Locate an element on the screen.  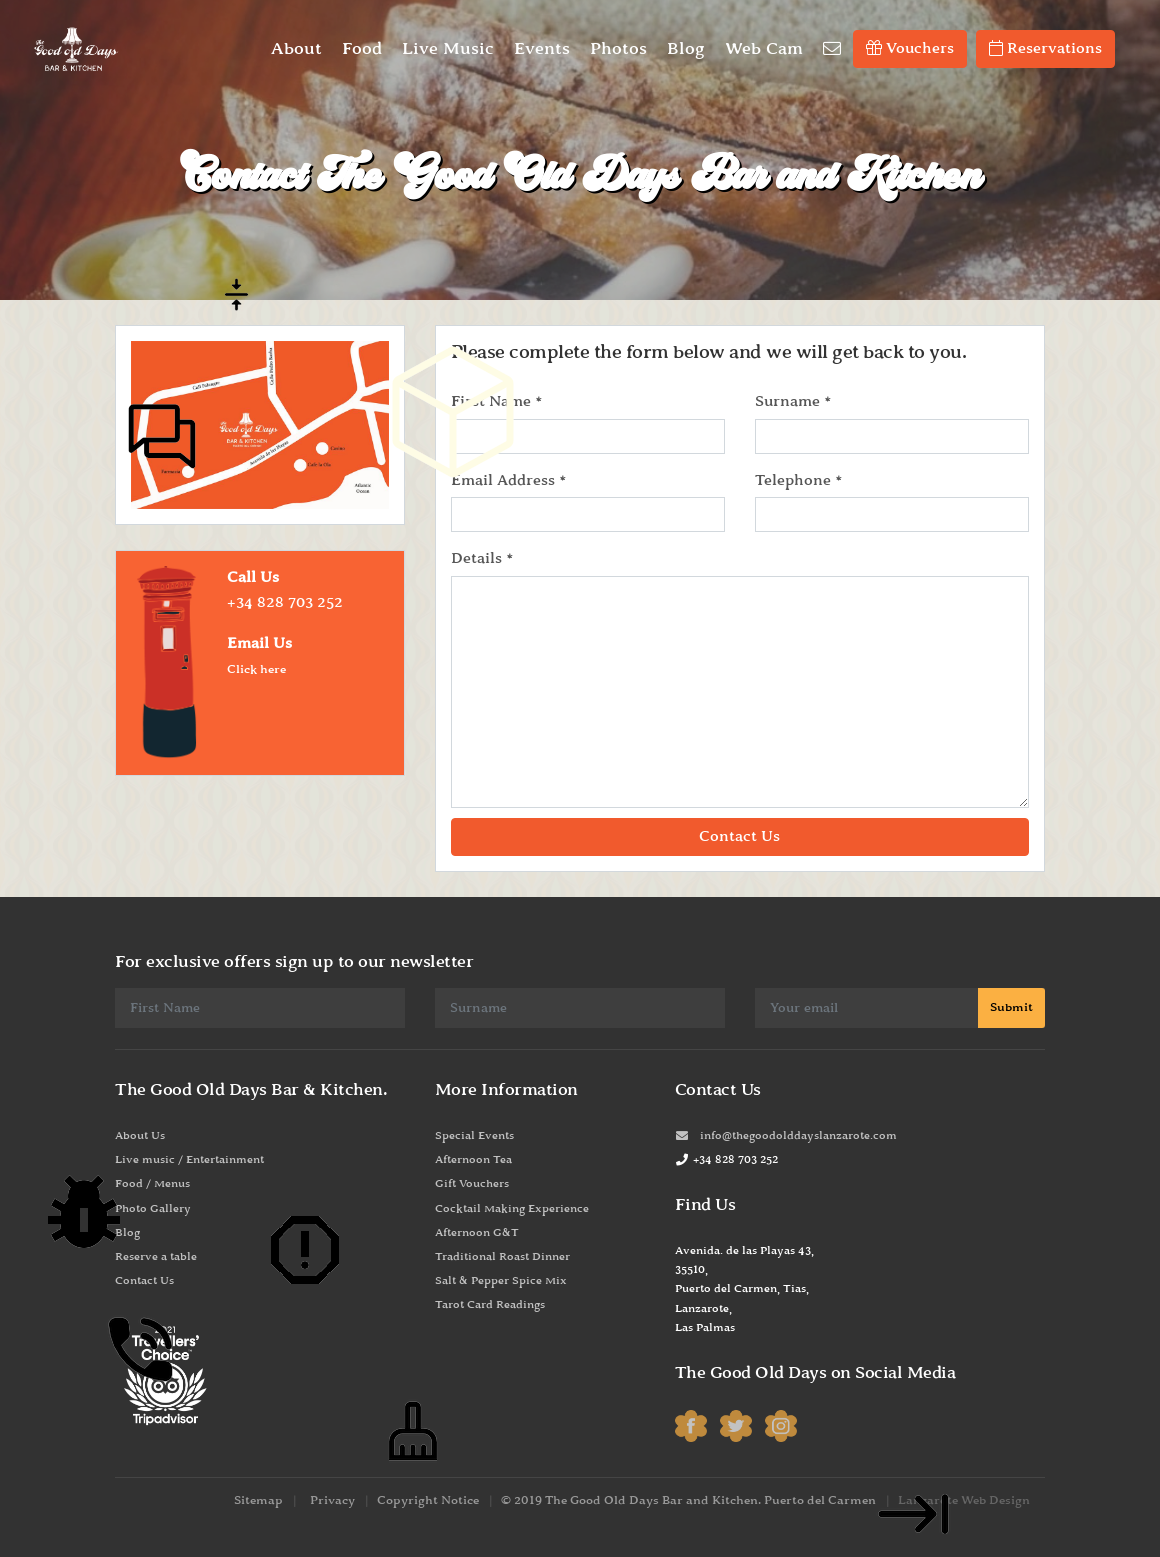
open your conversations is located at coordinates (162, 435).